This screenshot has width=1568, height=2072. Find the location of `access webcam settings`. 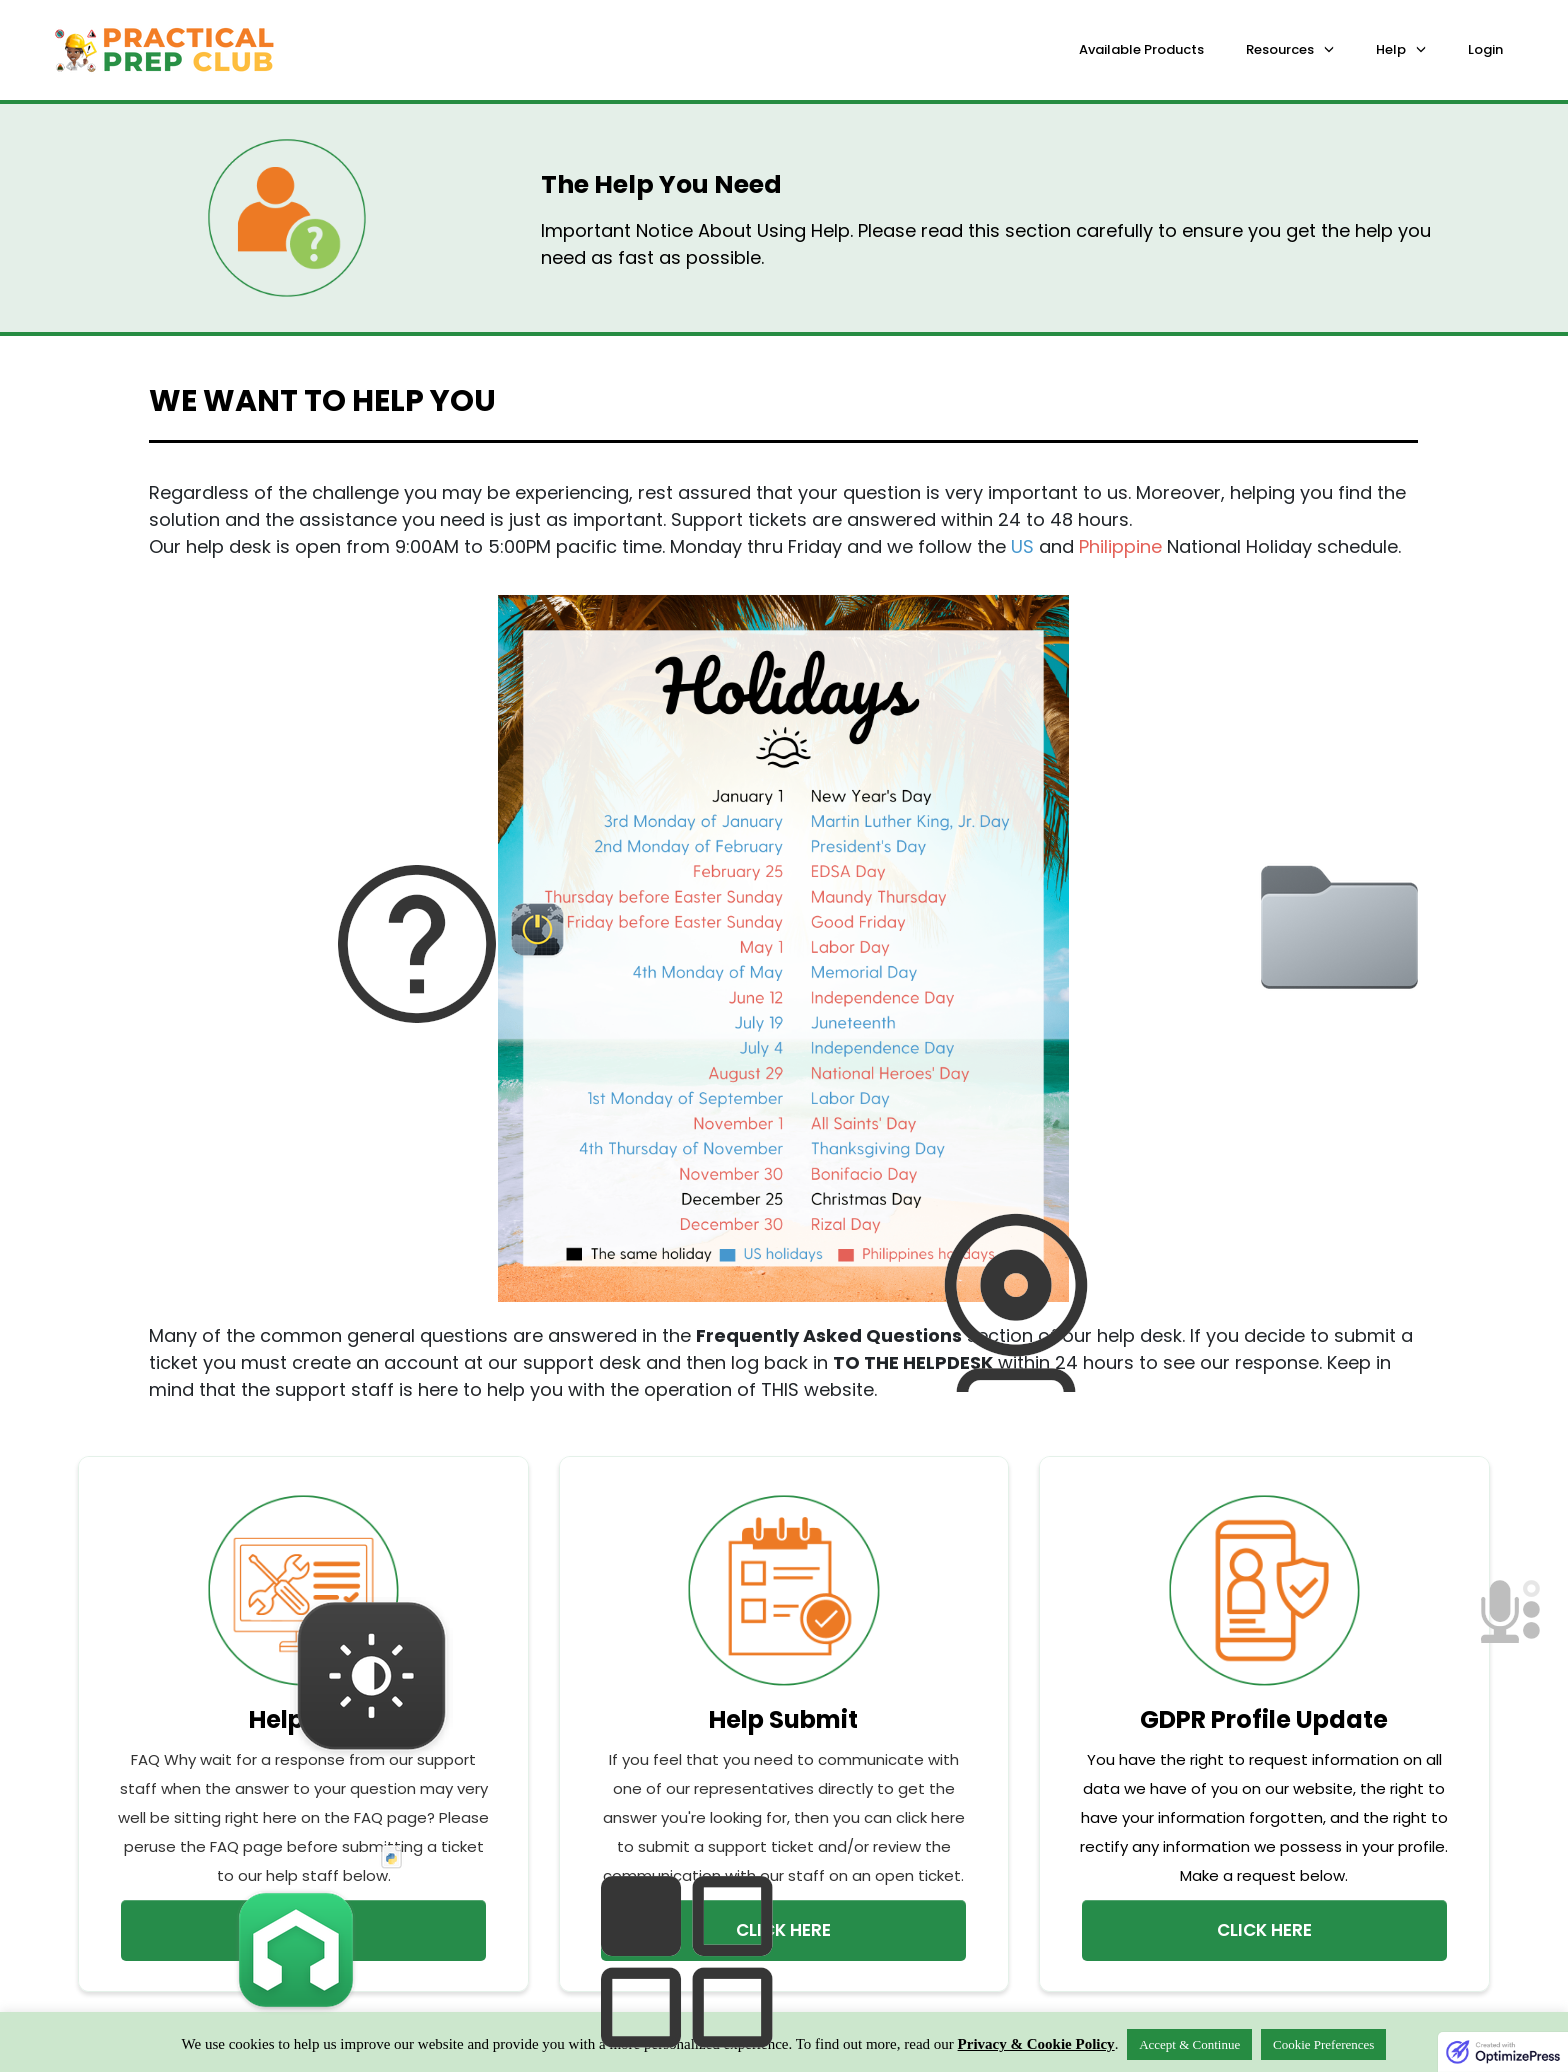

access webcam settings is located at coordinates (1016, 1297).